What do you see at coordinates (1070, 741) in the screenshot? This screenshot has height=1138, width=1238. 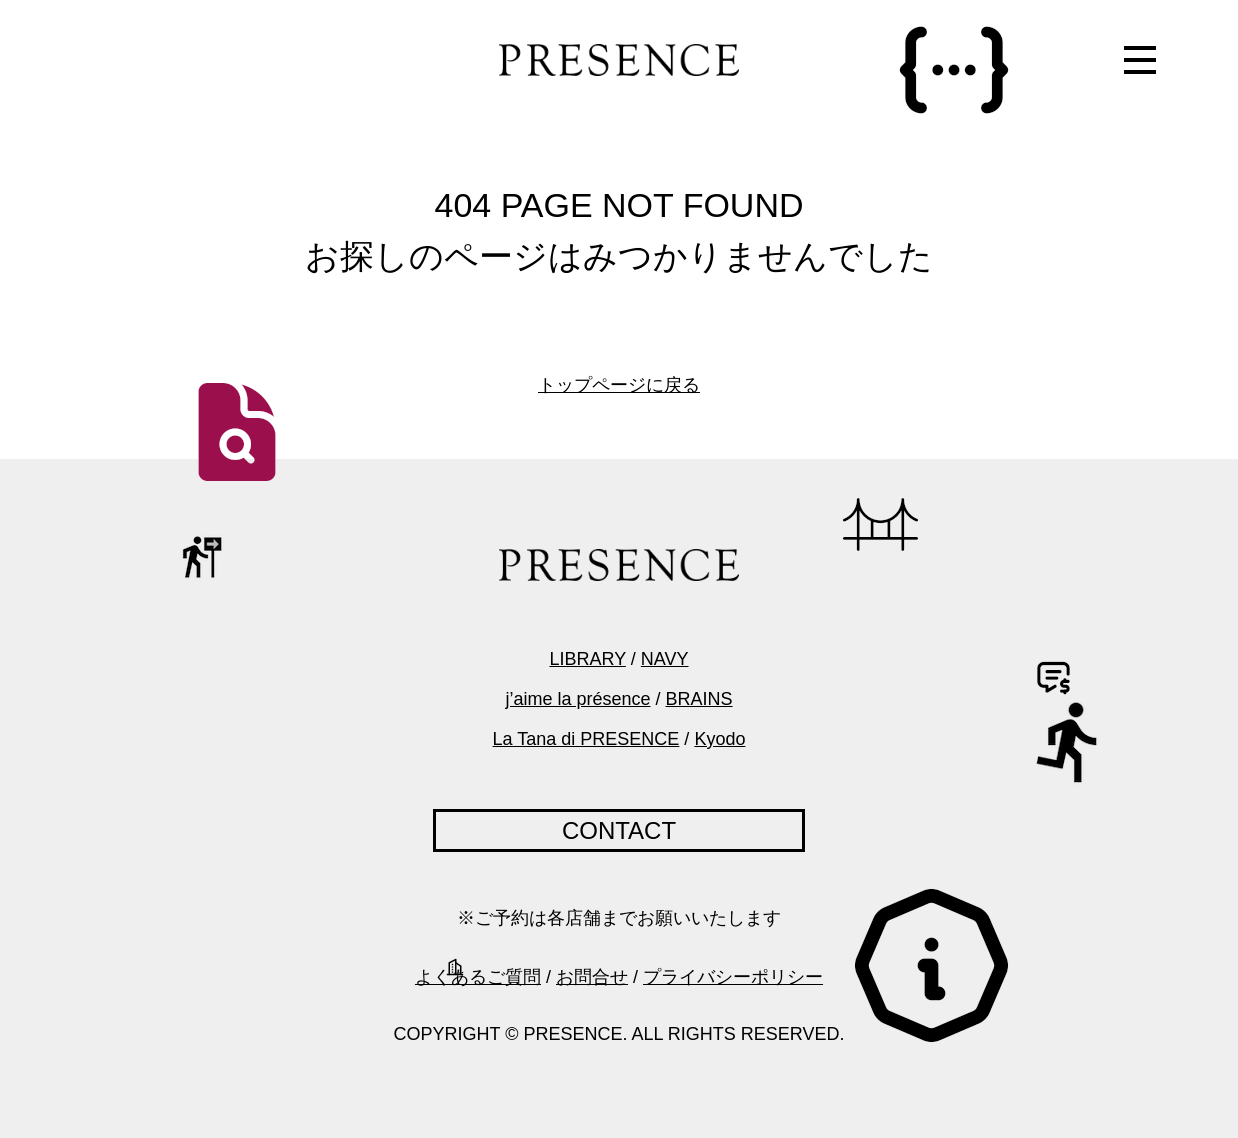 I see `get walking or running directions` at bounding box center [1070, 741].